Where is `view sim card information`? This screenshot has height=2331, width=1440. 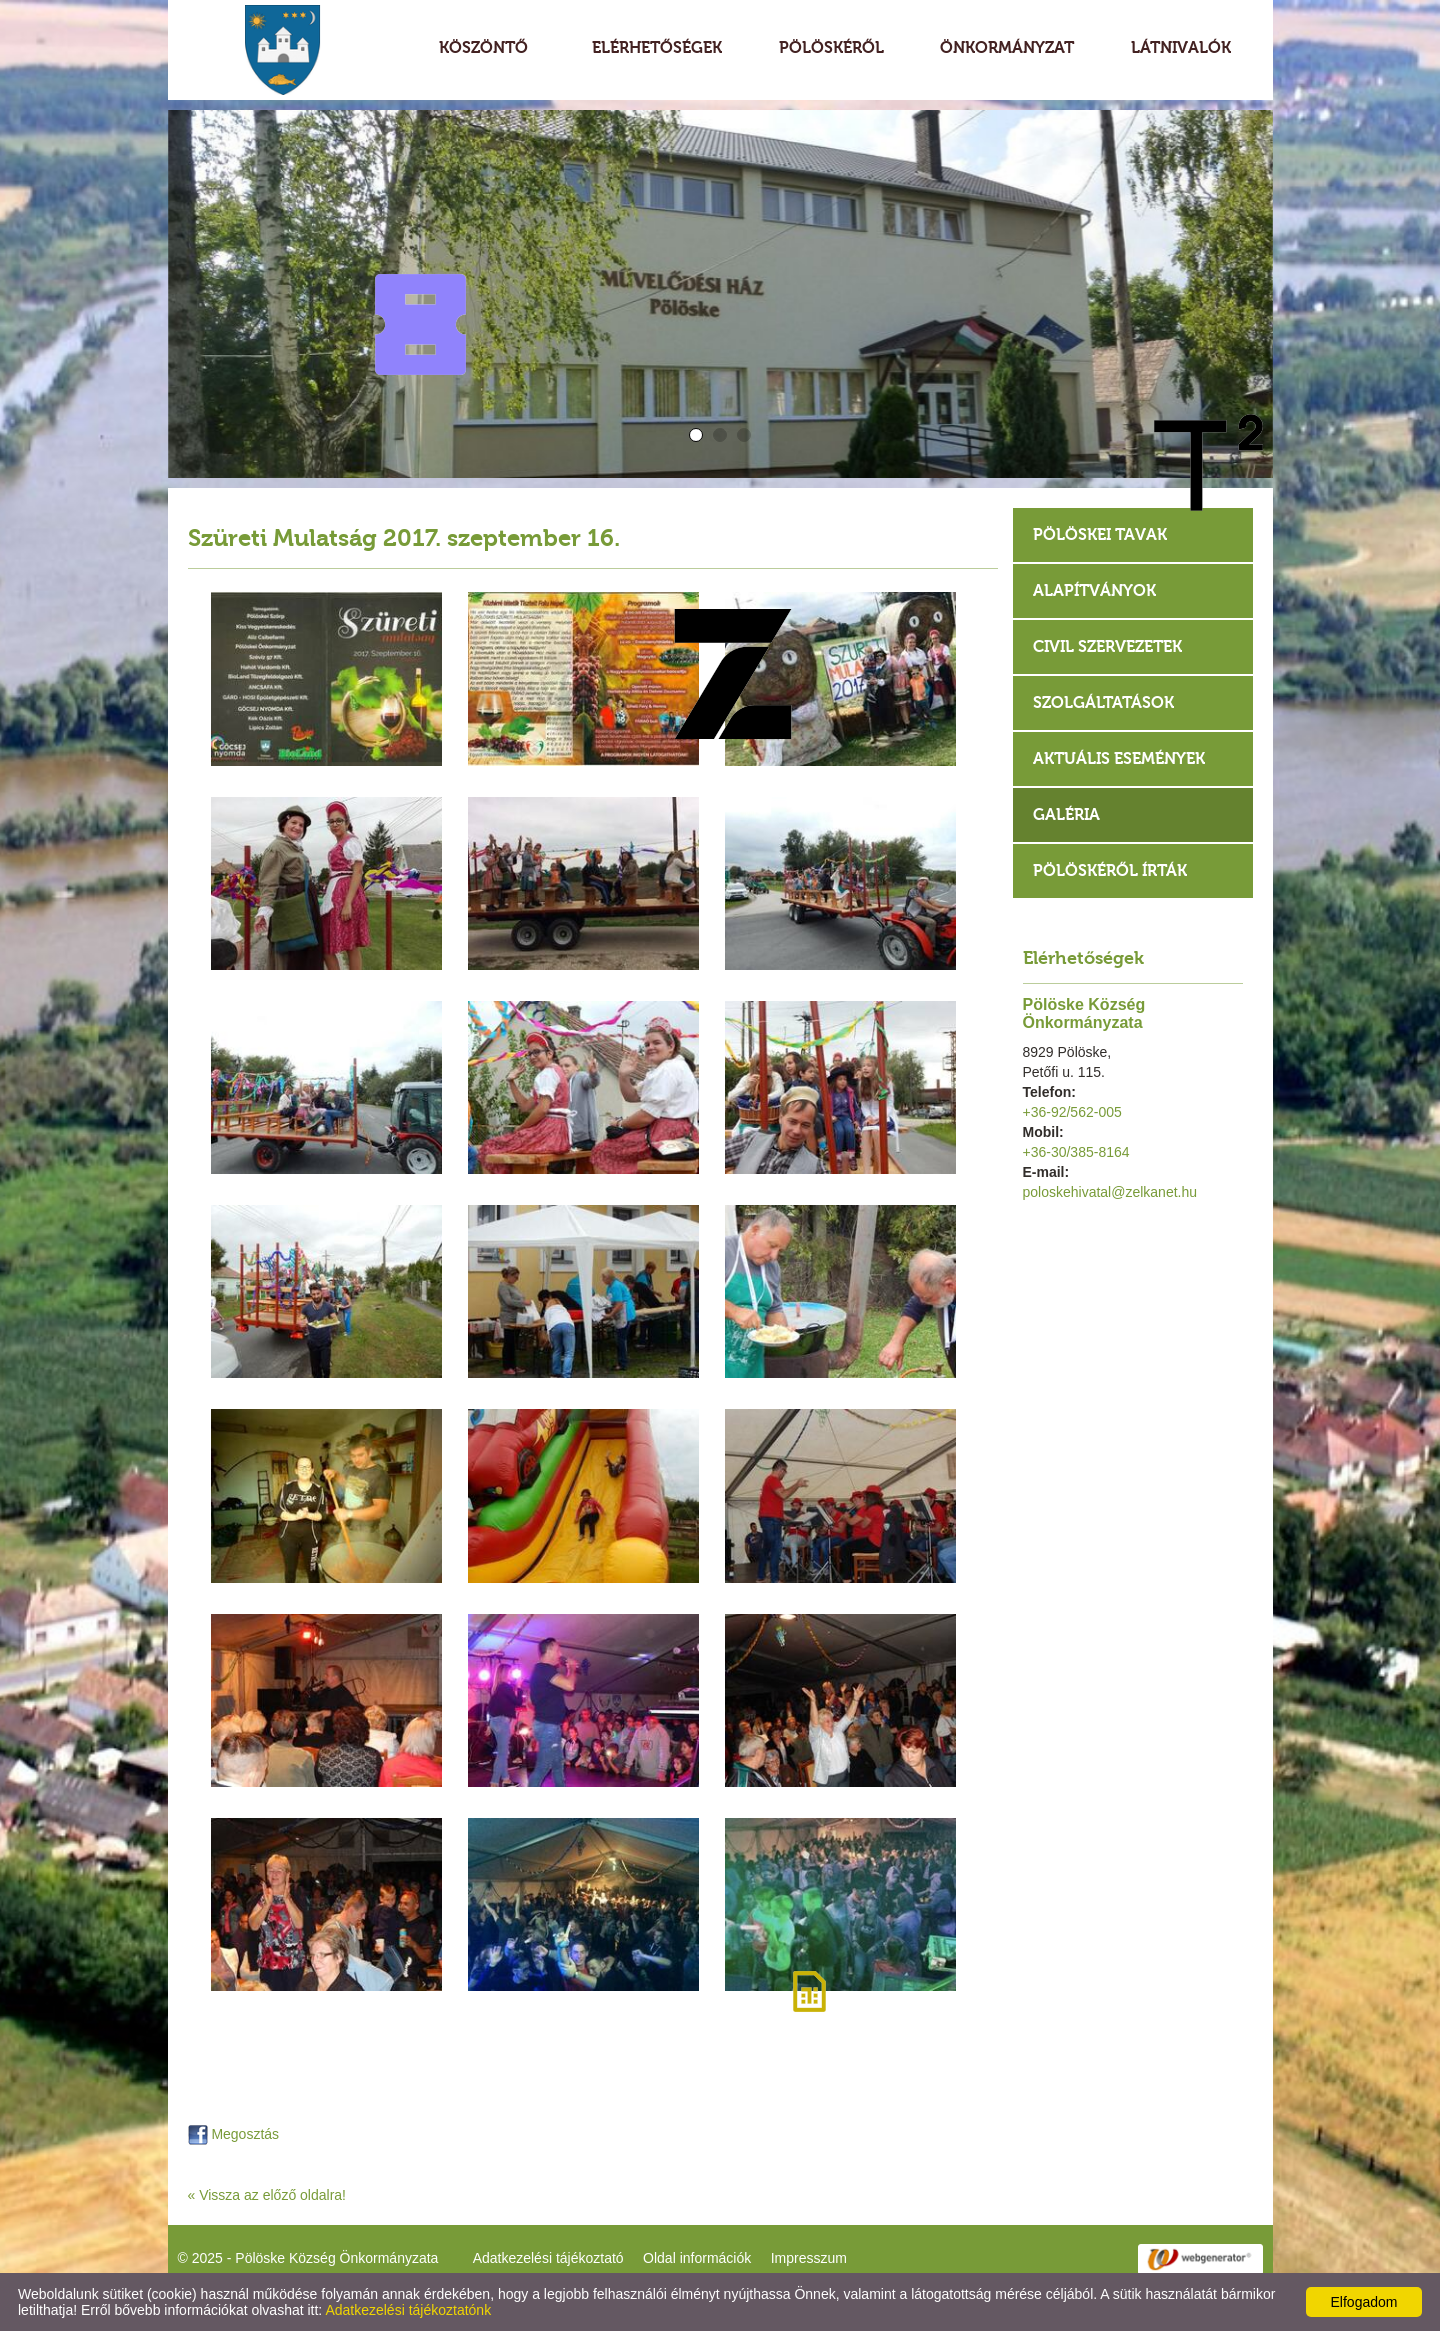
view sim card information is located at coordinates (809, 1991).